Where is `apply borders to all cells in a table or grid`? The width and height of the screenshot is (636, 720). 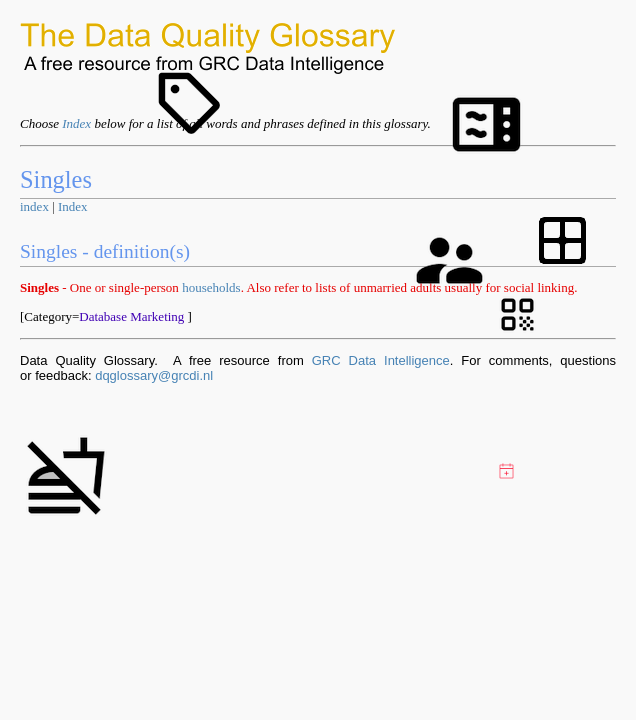 apply borders to all cells in a table or grid is located at coordinates (562, 240).